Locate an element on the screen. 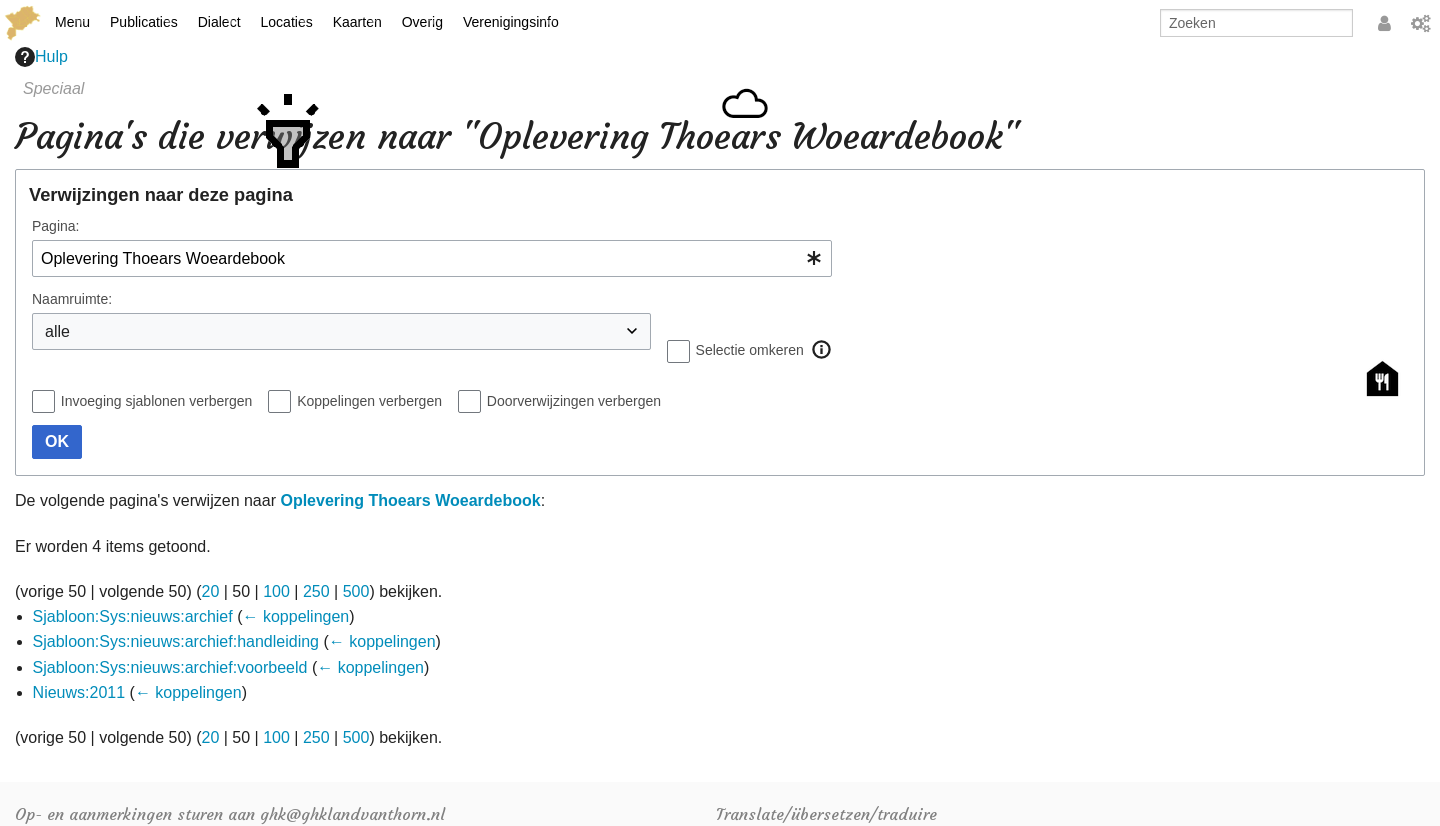 The width and height of the screenshot is (1440, 826). access cloud storage is located at coordinates (745, 105).